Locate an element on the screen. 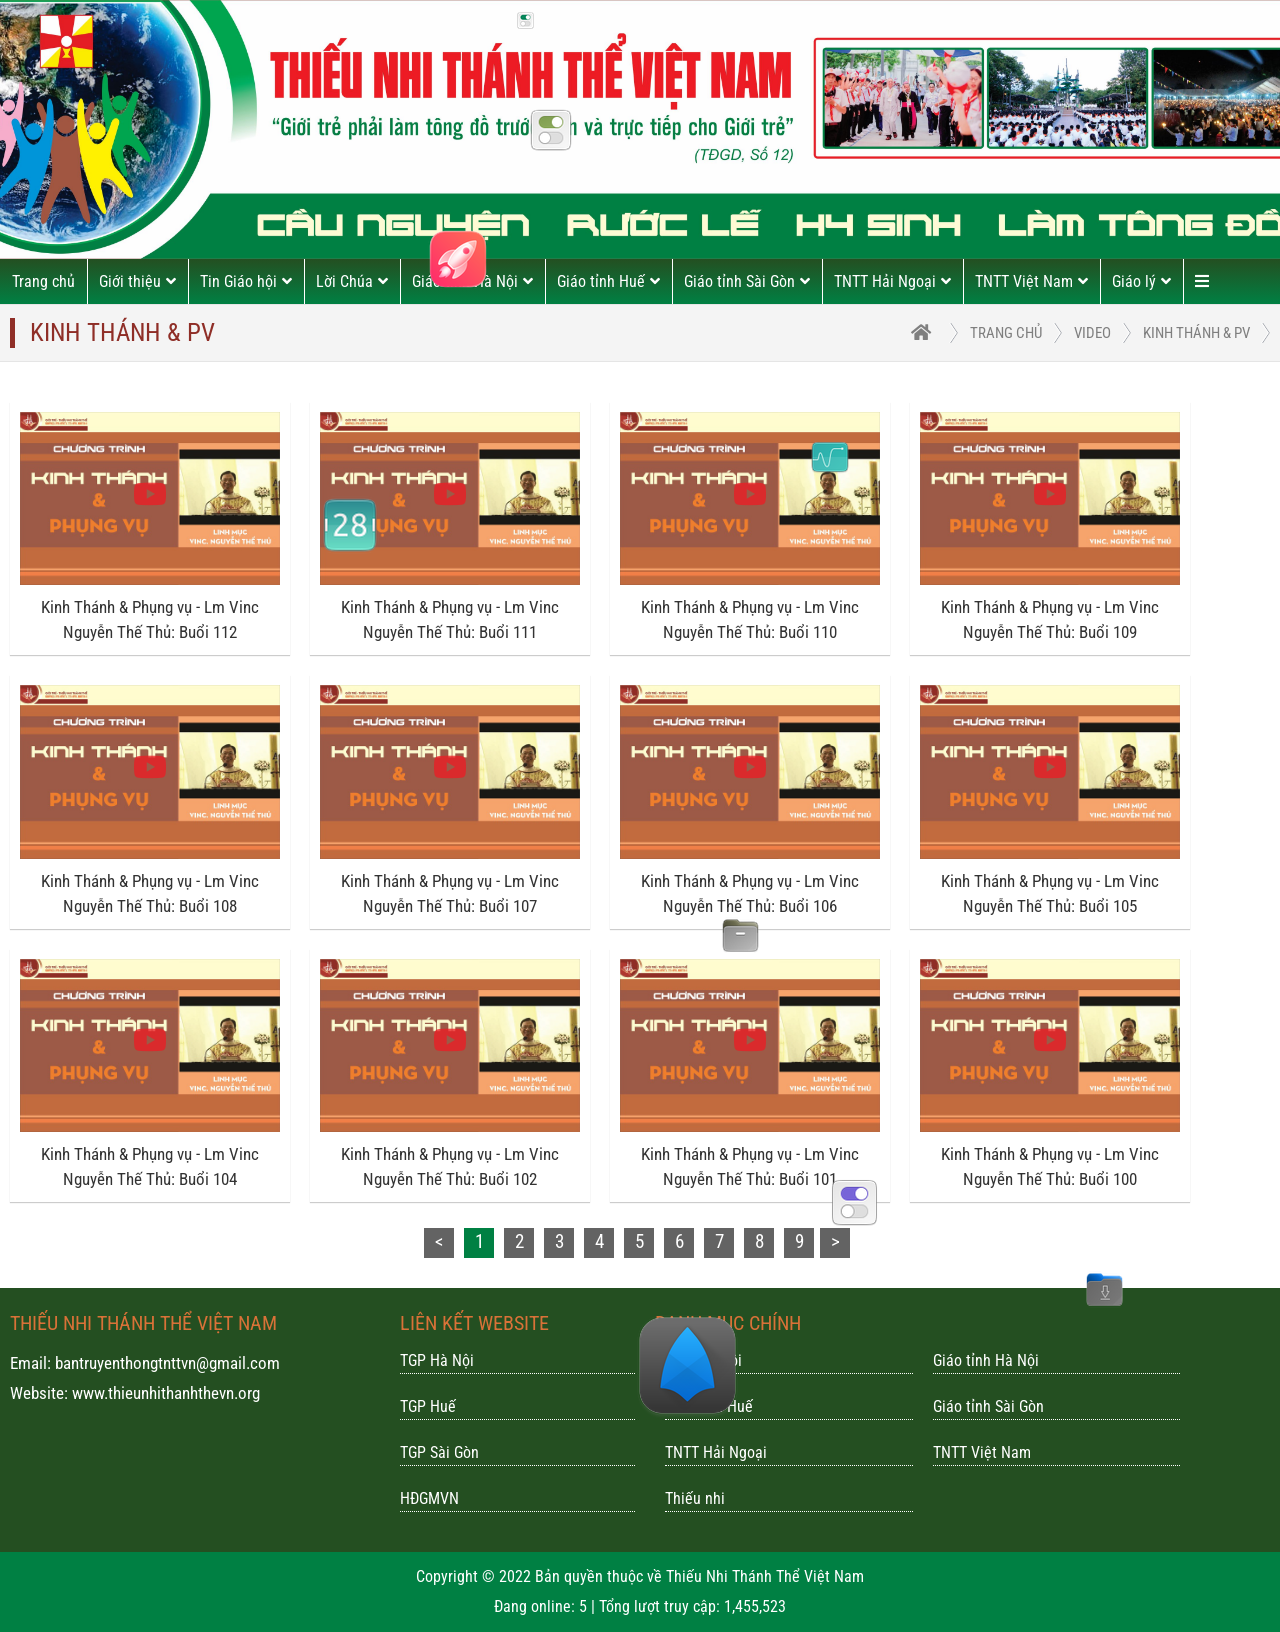  open synfig animation studio is located at coordinates (687, 1365).